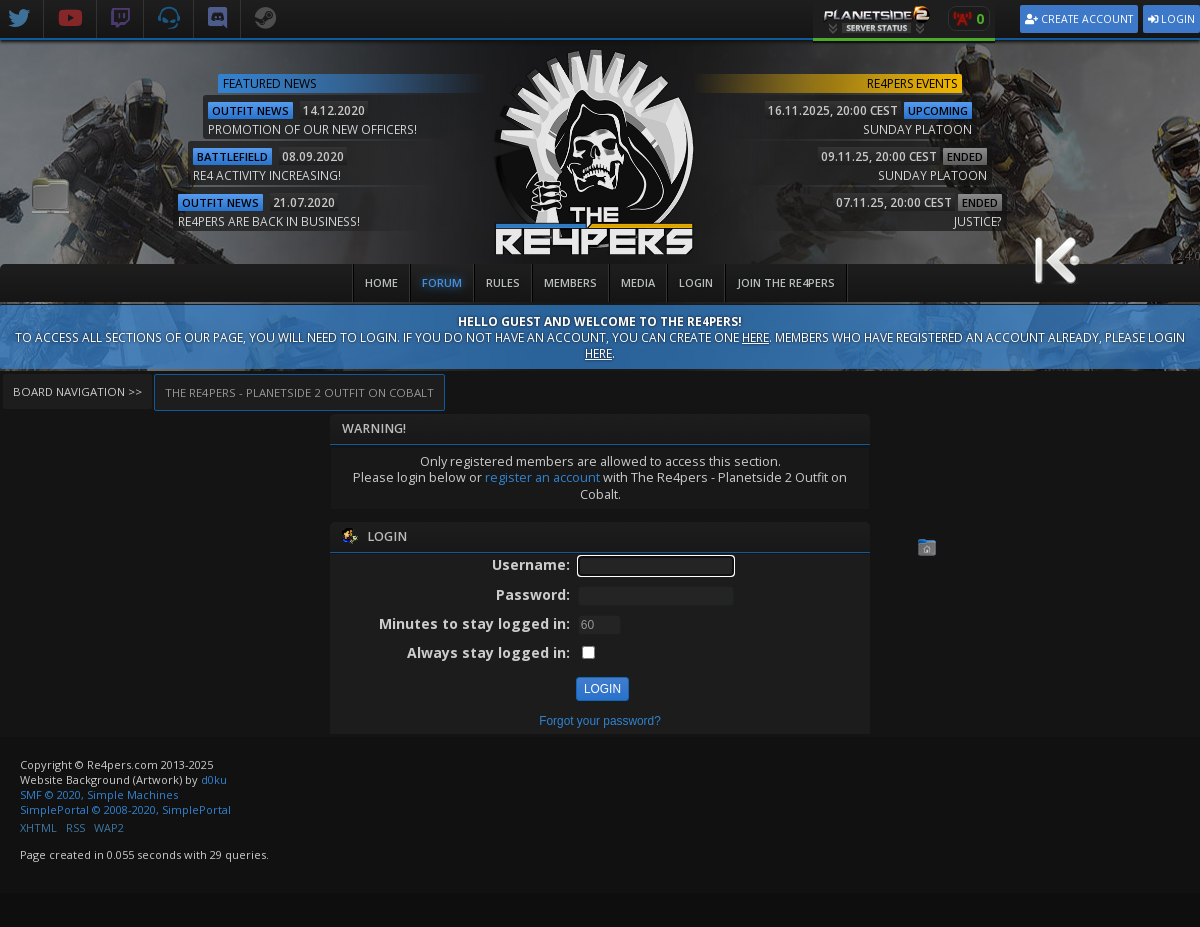 This screenshot has height=927, width=1200. Describe the element at coordinates (927, 547) in the screenshot. I see `access your home folder` at that location.